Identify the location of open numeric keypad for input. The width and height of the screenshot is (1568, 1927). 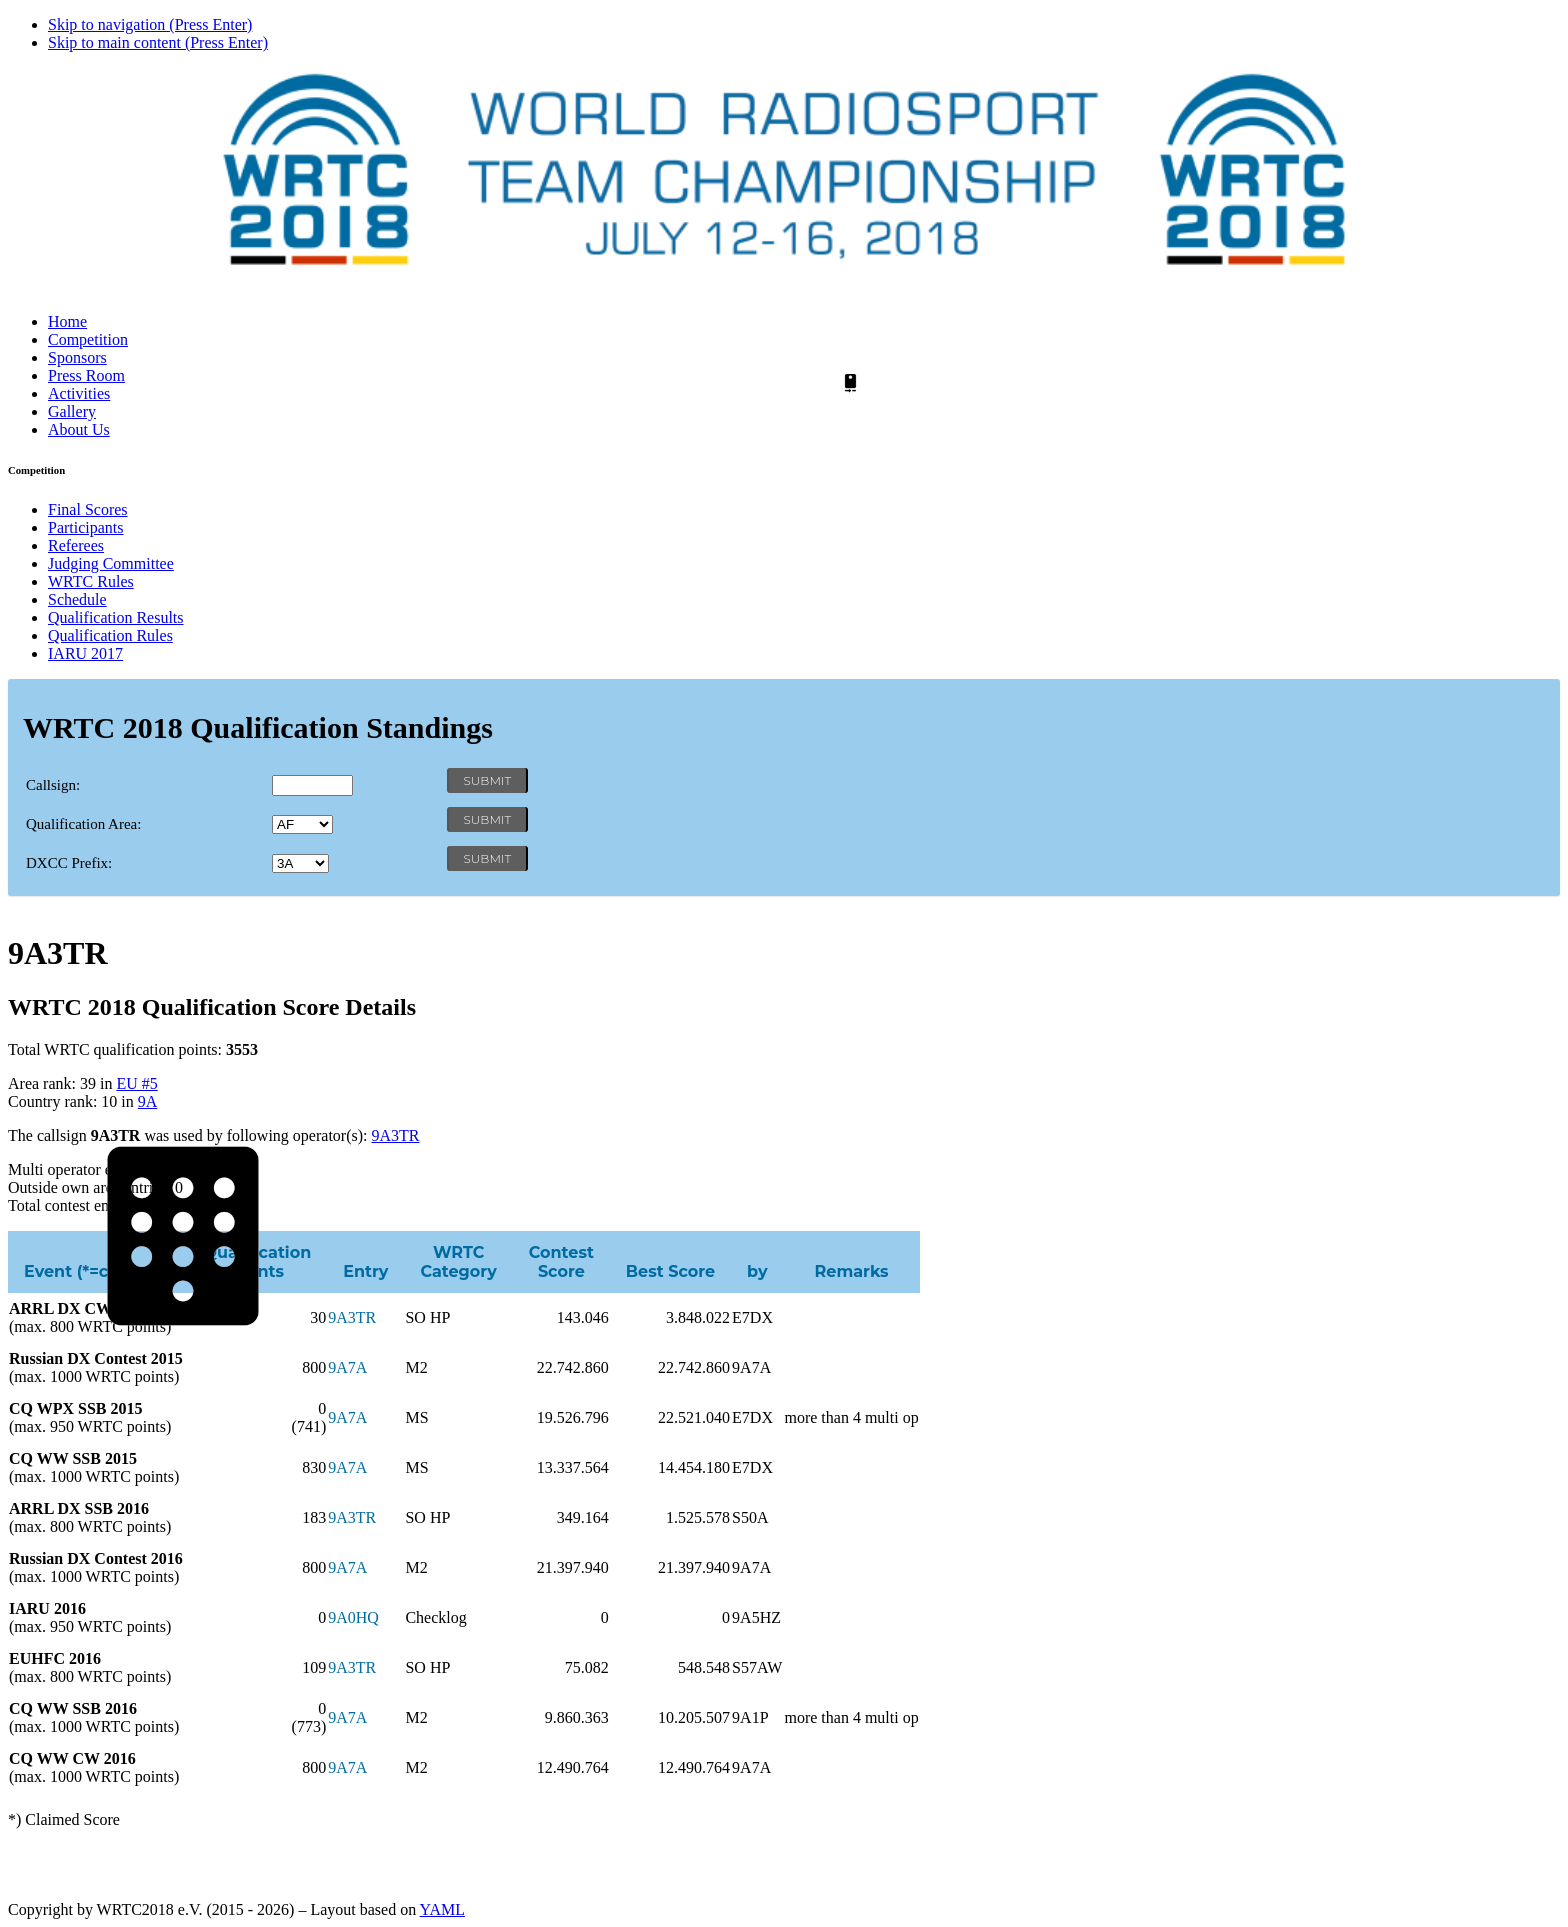
(183, 1236).